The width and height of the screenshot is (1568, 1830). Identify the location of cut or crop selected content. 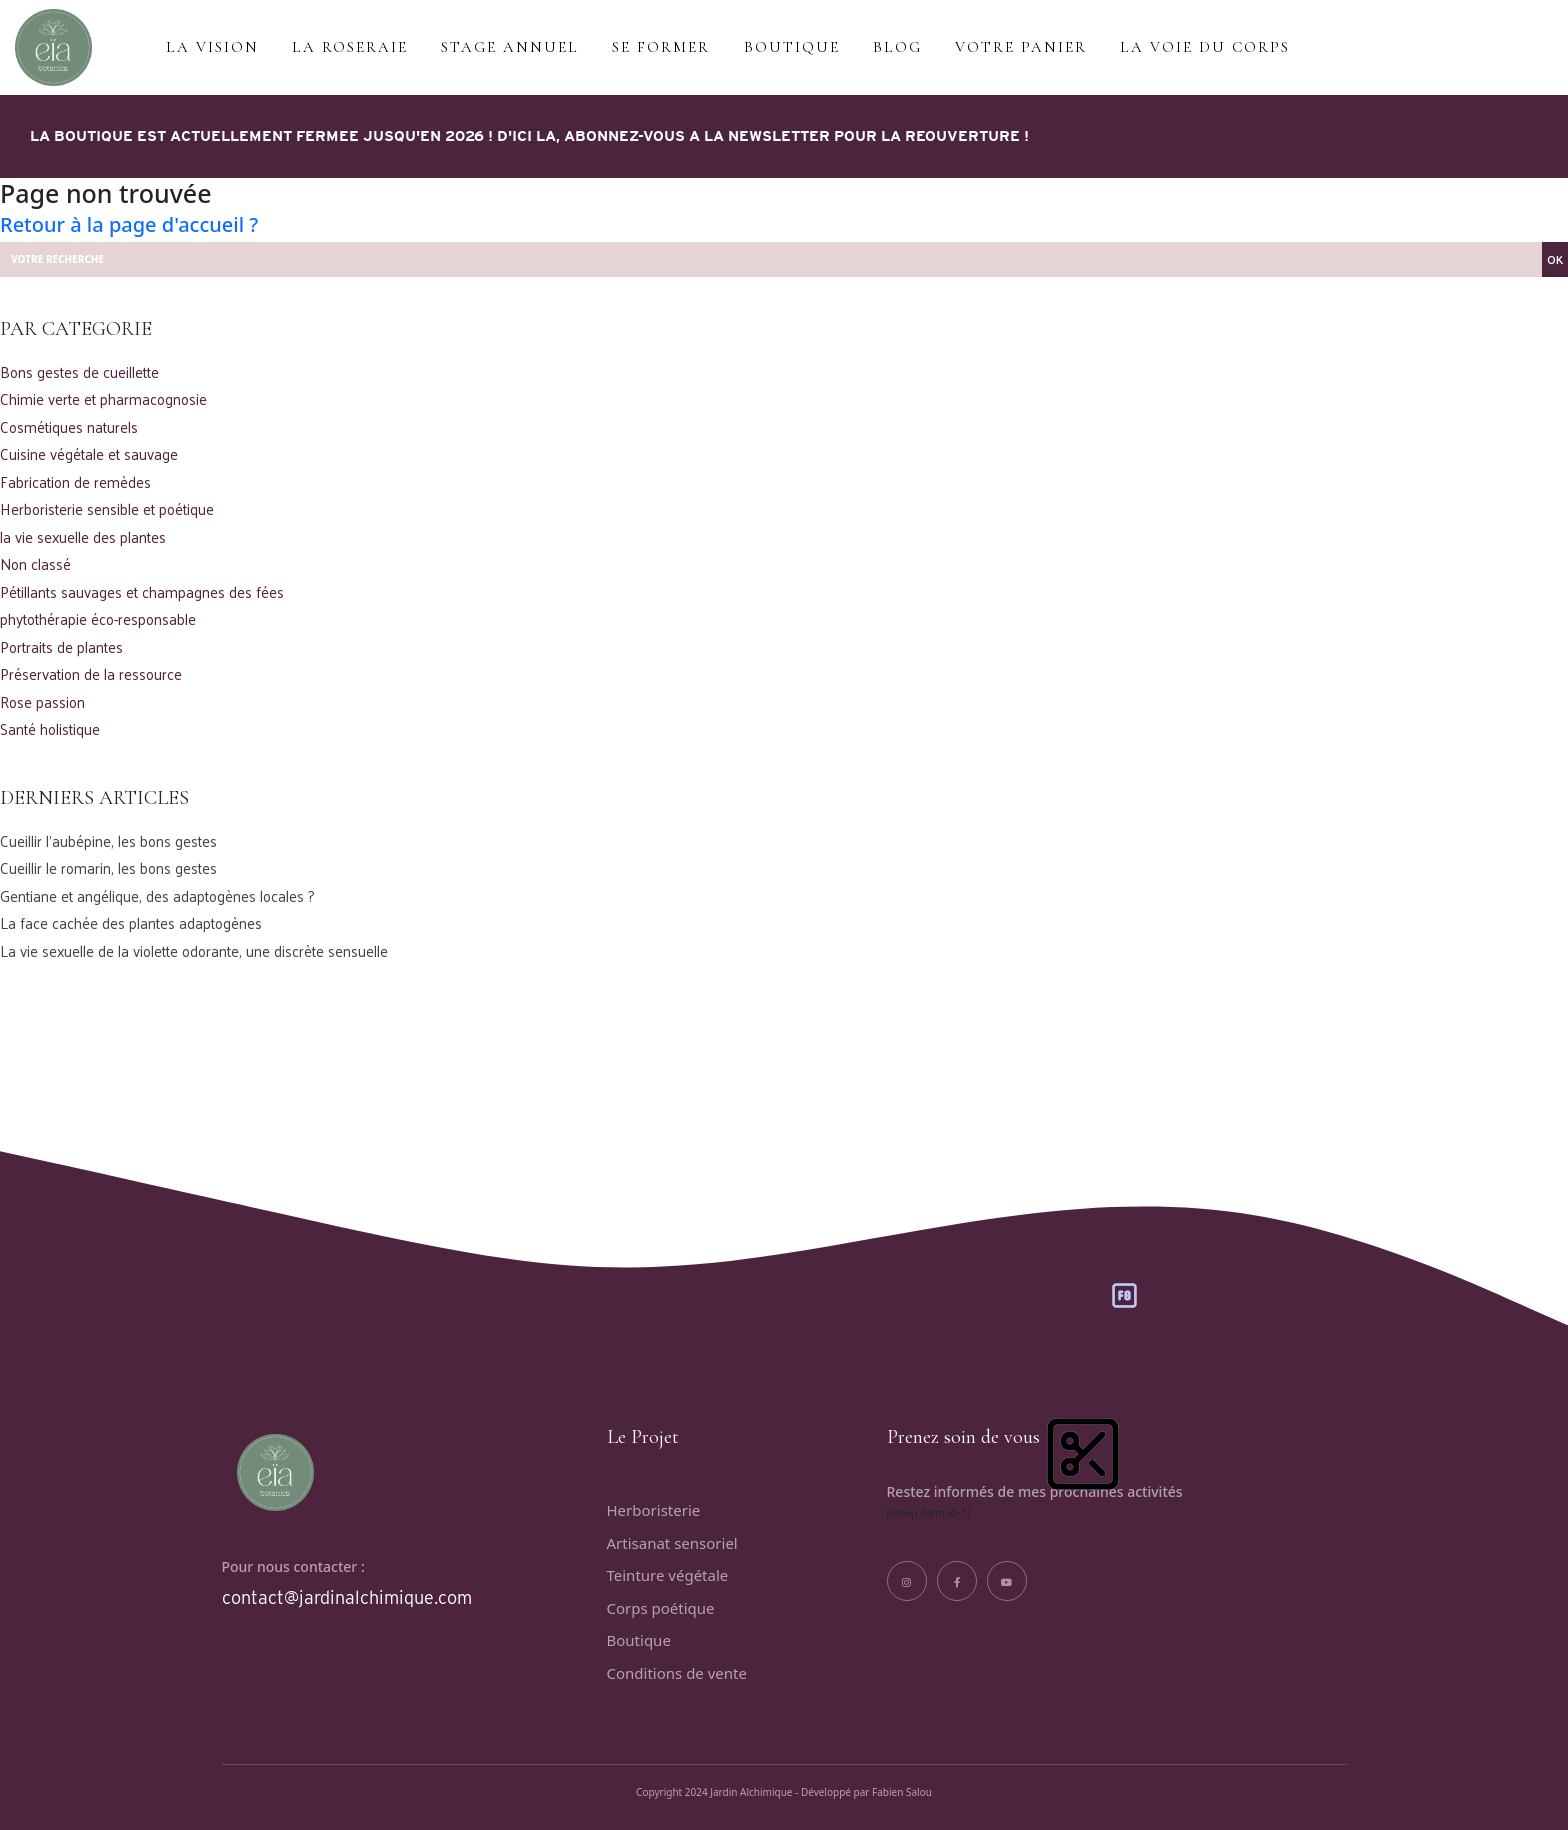
(1083, 1454).